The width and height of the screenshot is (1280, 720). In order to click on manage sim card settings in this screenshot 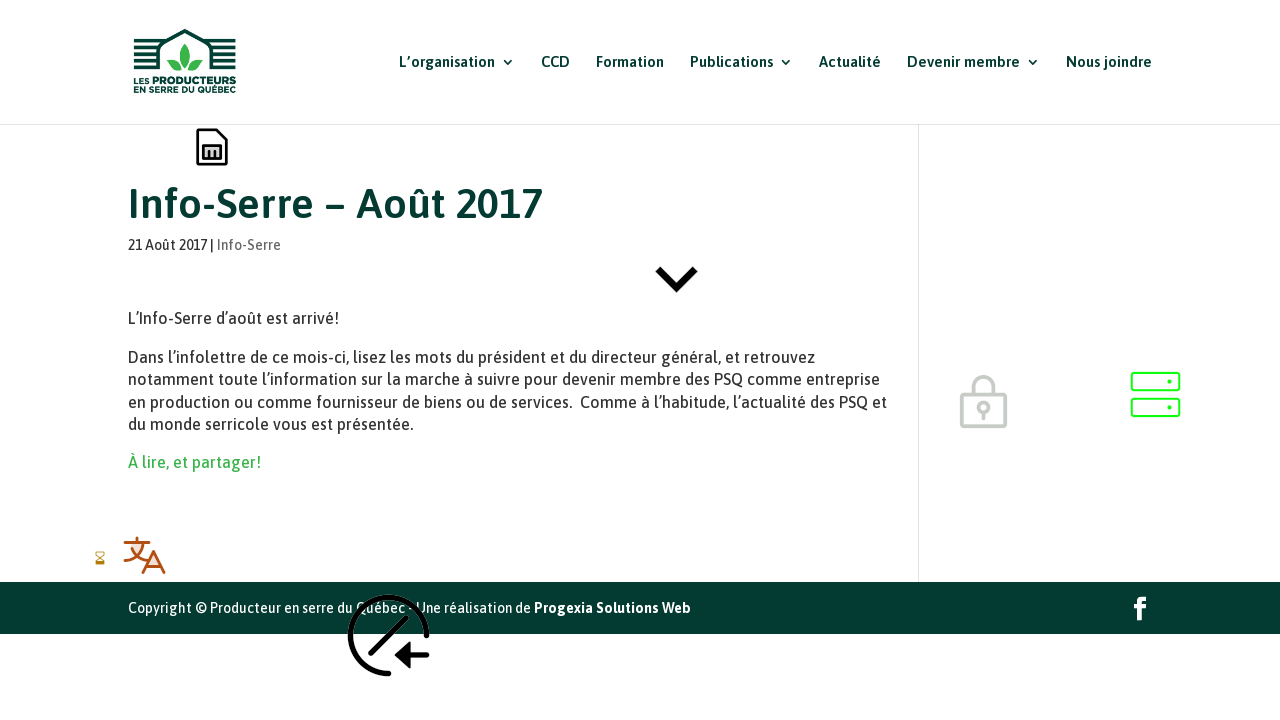, I will do `click(212, 147)`.